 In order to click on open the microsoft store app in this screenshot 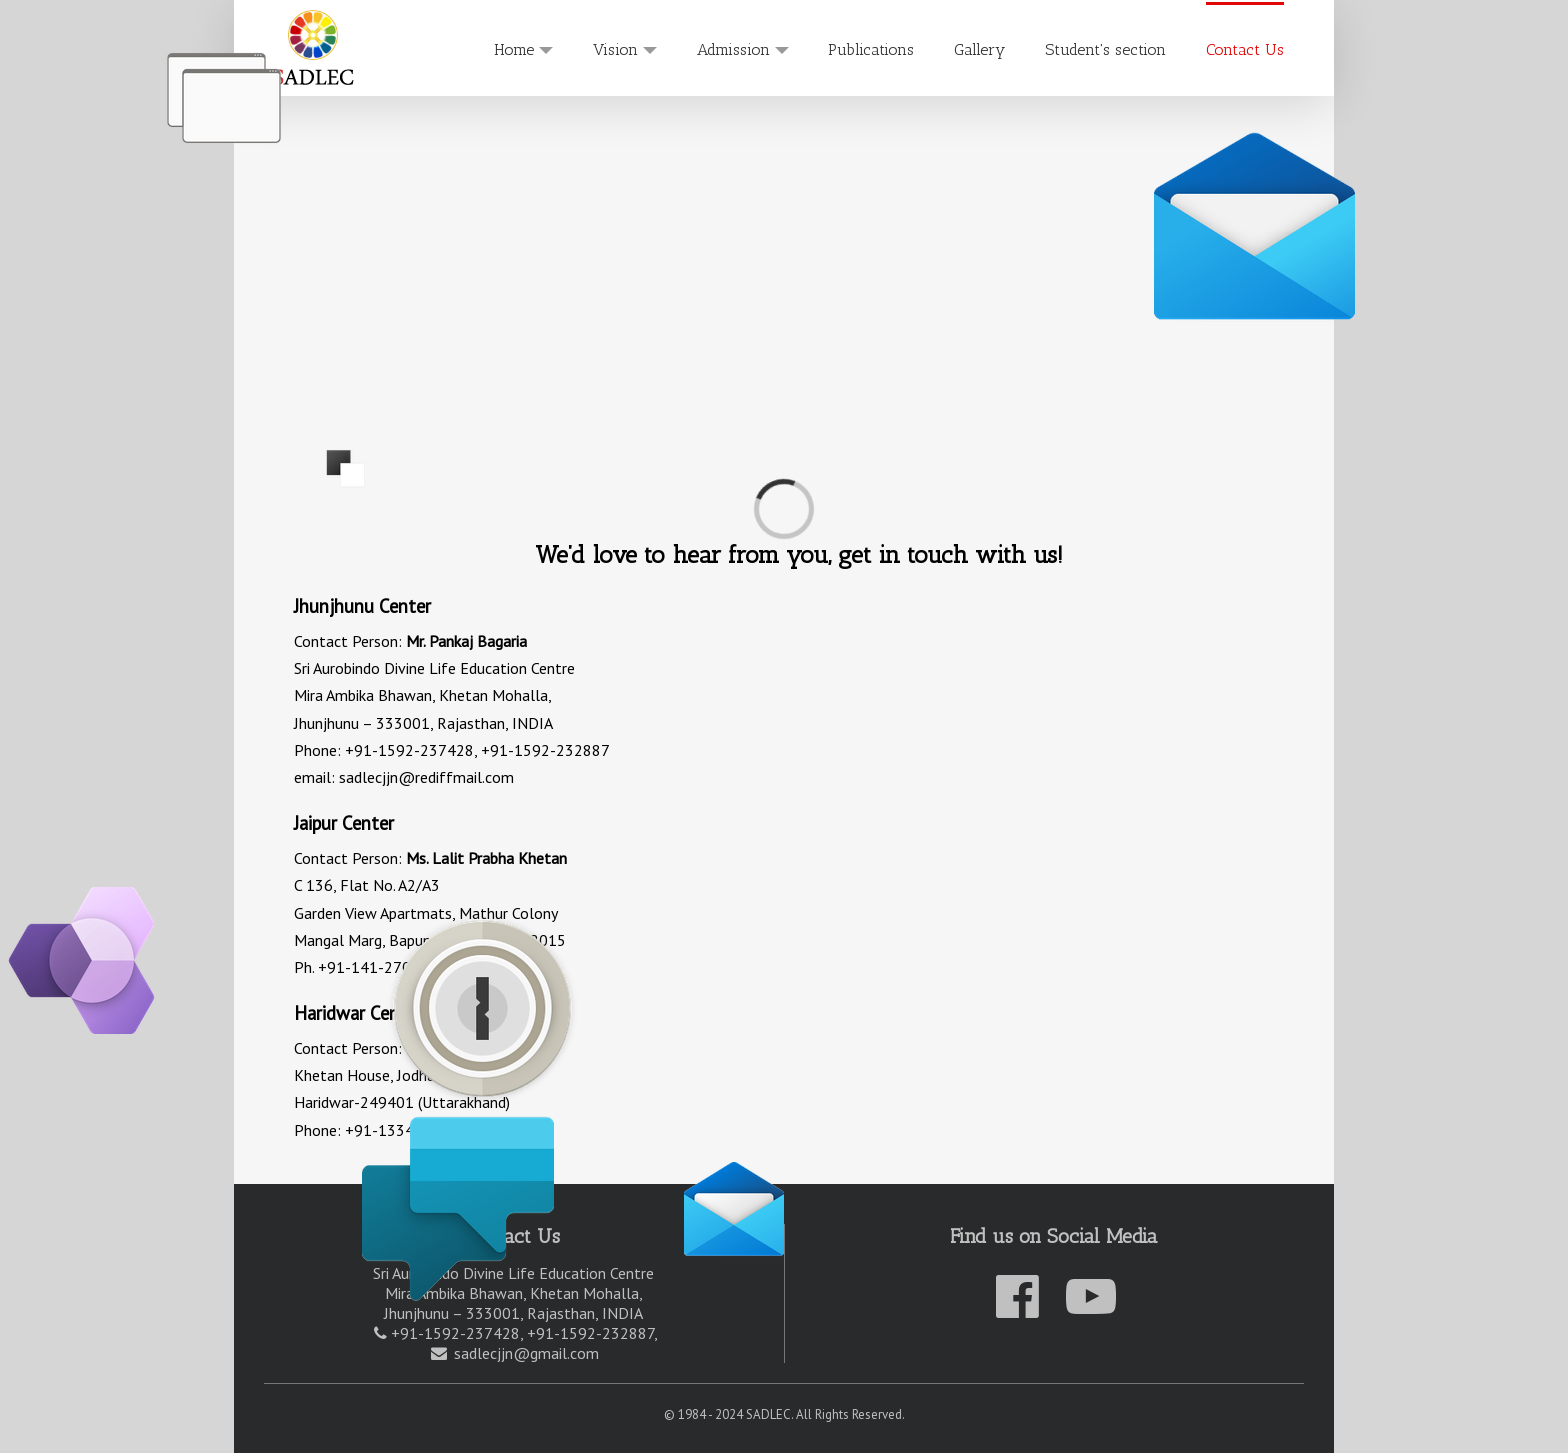, I will do `click(81, 960)`.